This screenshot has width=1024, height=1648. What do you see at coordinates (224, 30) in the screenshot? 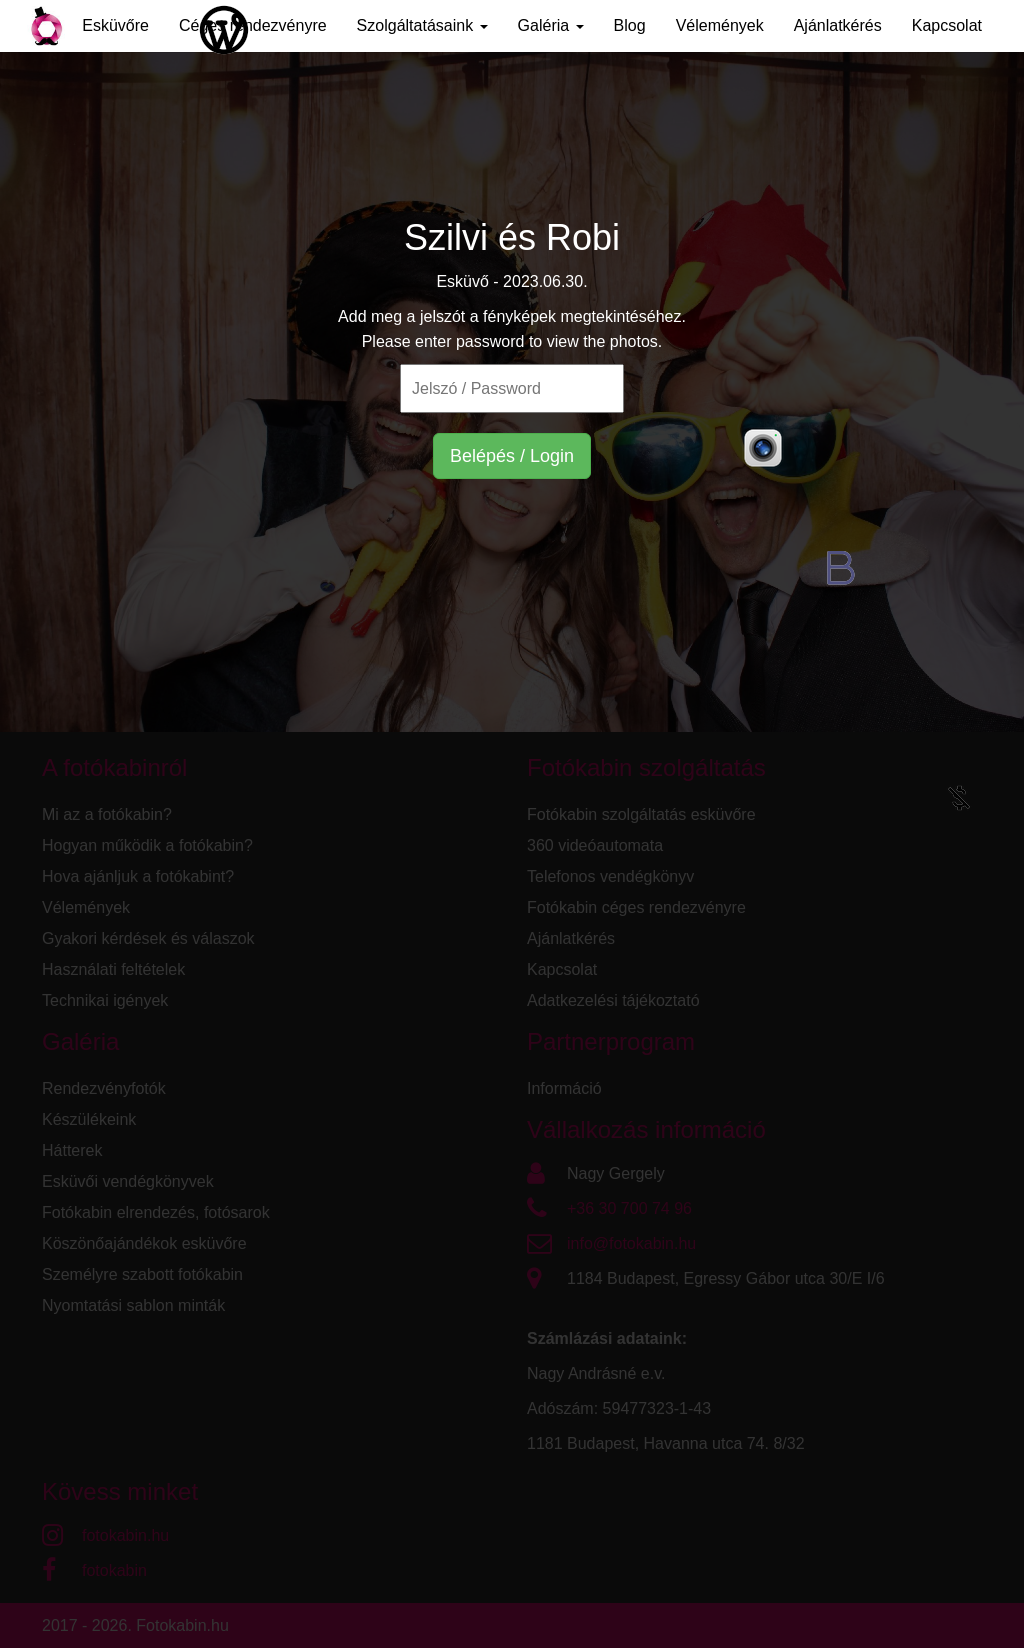
I see `link to wordpress site or blog` at bounding box center [224, 30].